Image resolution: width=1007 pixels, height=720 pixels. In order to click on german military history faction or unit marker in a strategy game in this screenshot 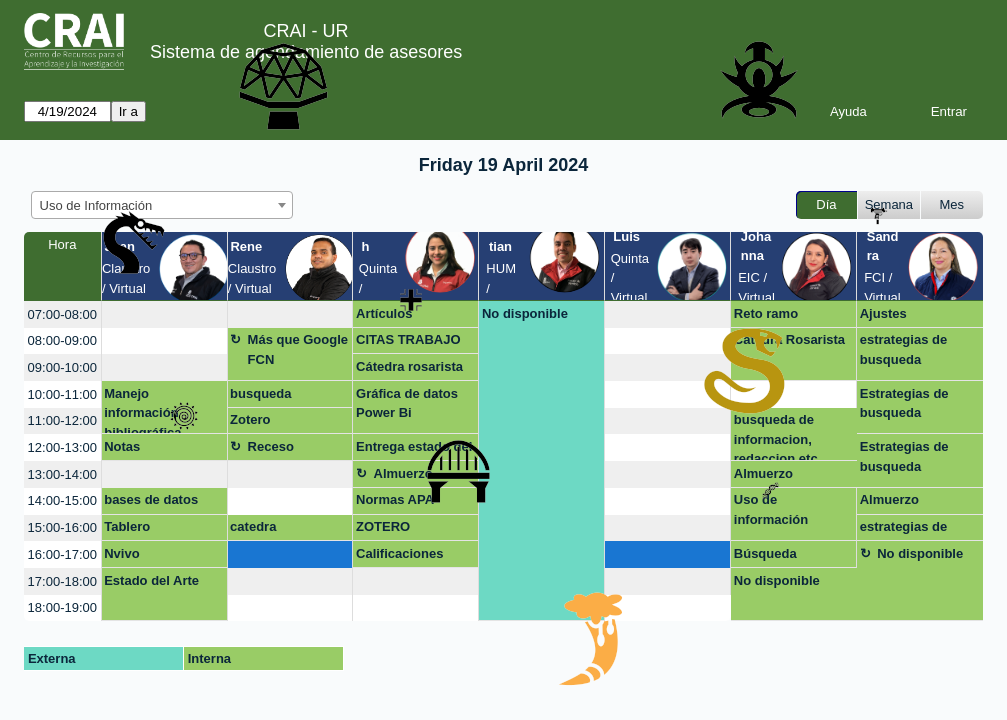, I will do `click(411, 300)`.